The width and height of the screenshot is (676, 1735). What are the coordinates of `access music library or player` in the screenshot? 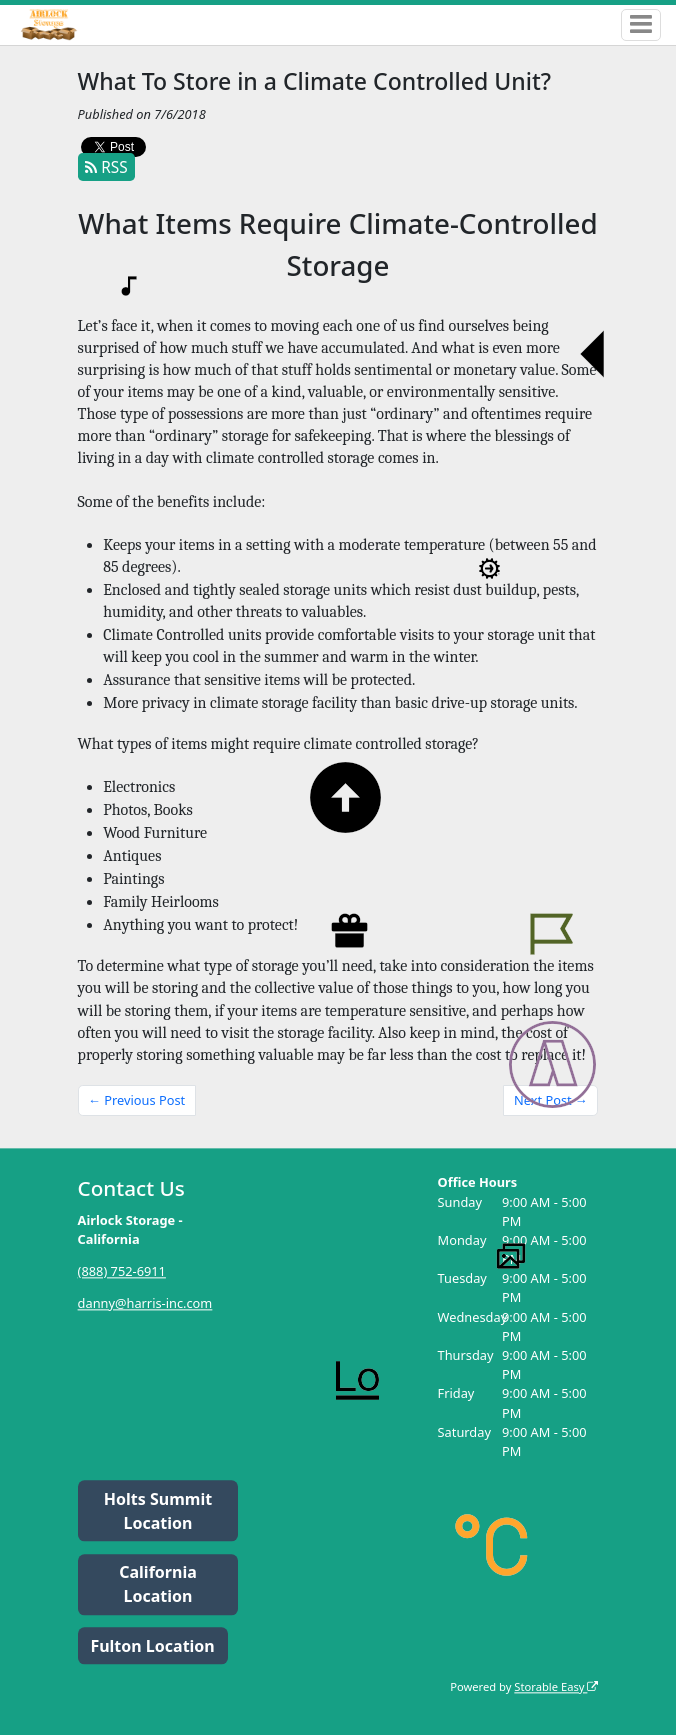 It's located at (128, 286).